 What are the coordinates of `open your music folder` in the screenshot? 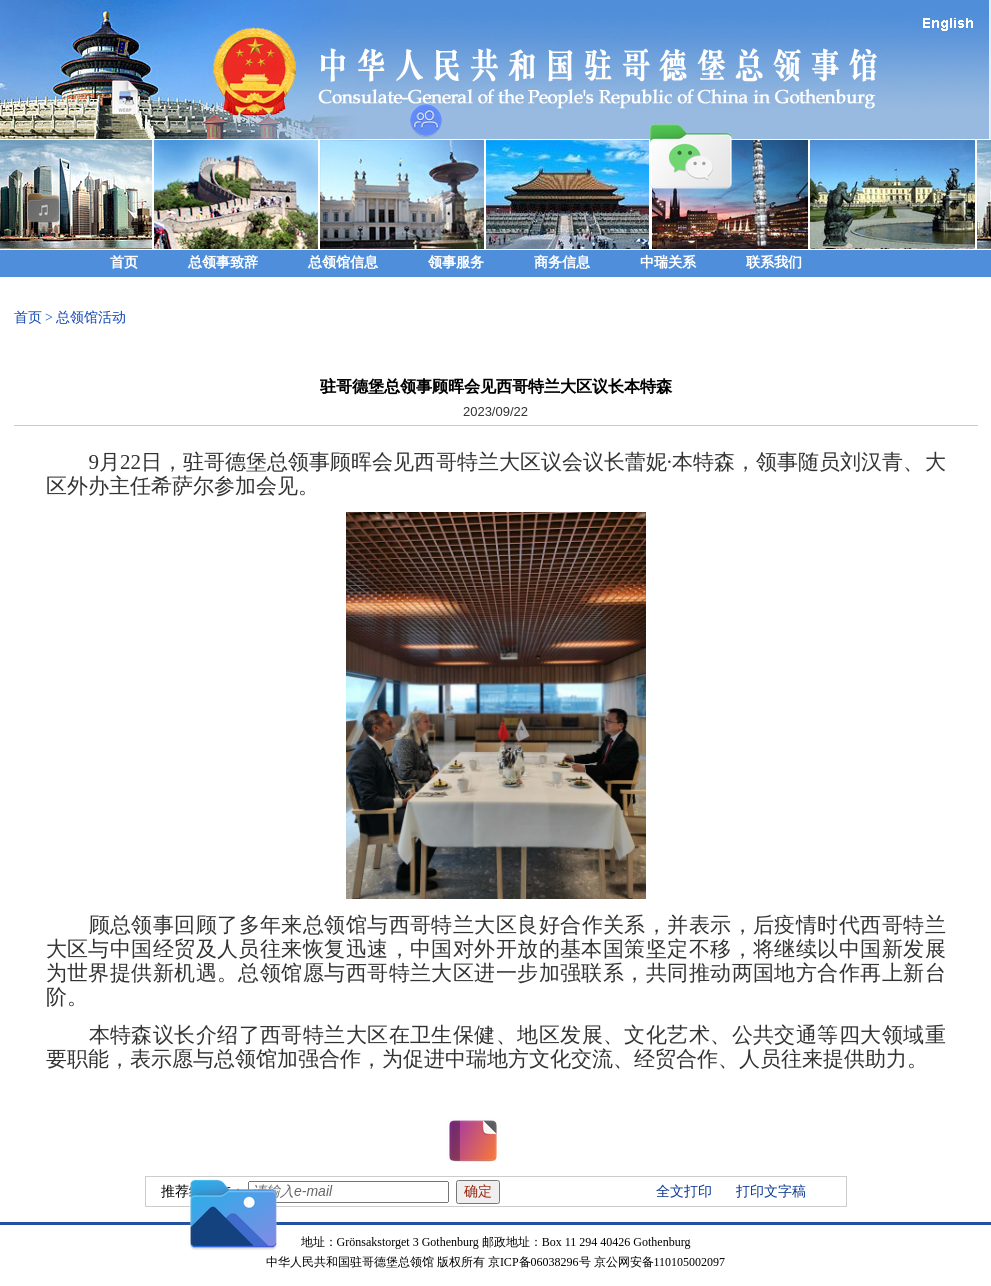 It's located at (43, 207).